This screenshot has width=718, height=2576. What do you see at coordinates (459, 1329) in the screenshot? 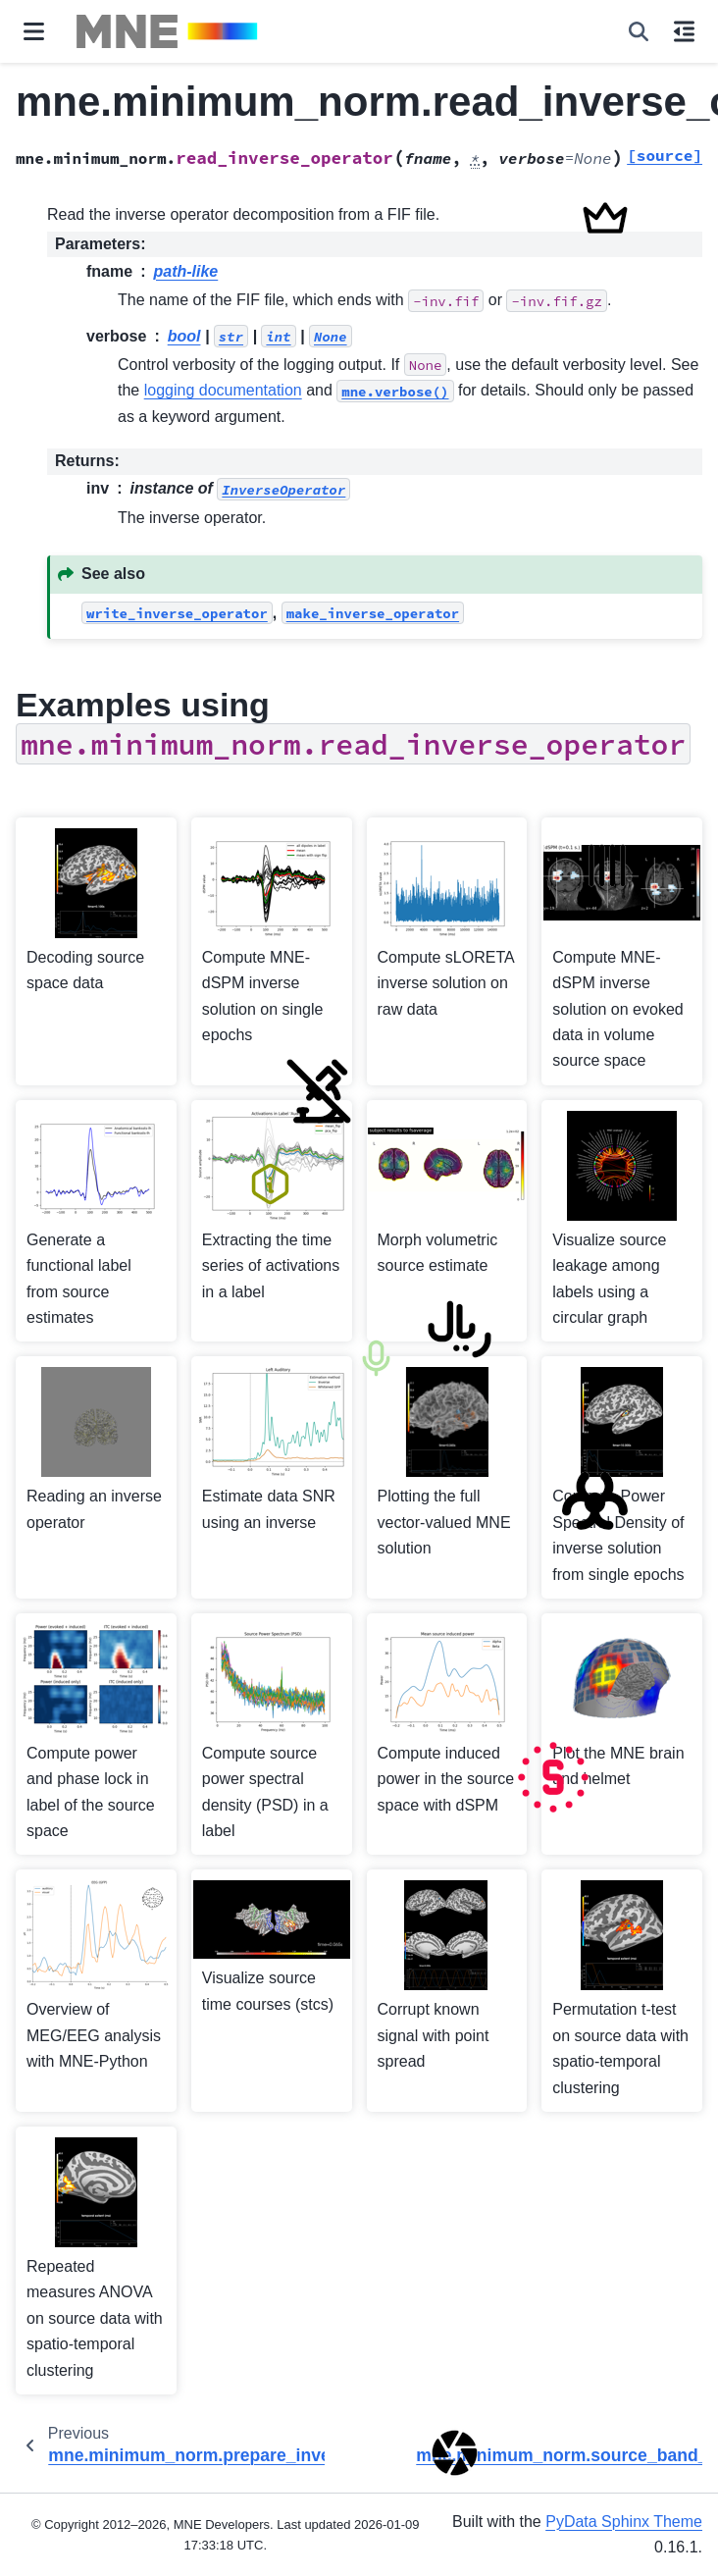
I see `indicates price or amount in Iranian rial currency` at bounding box center [459, 1329].